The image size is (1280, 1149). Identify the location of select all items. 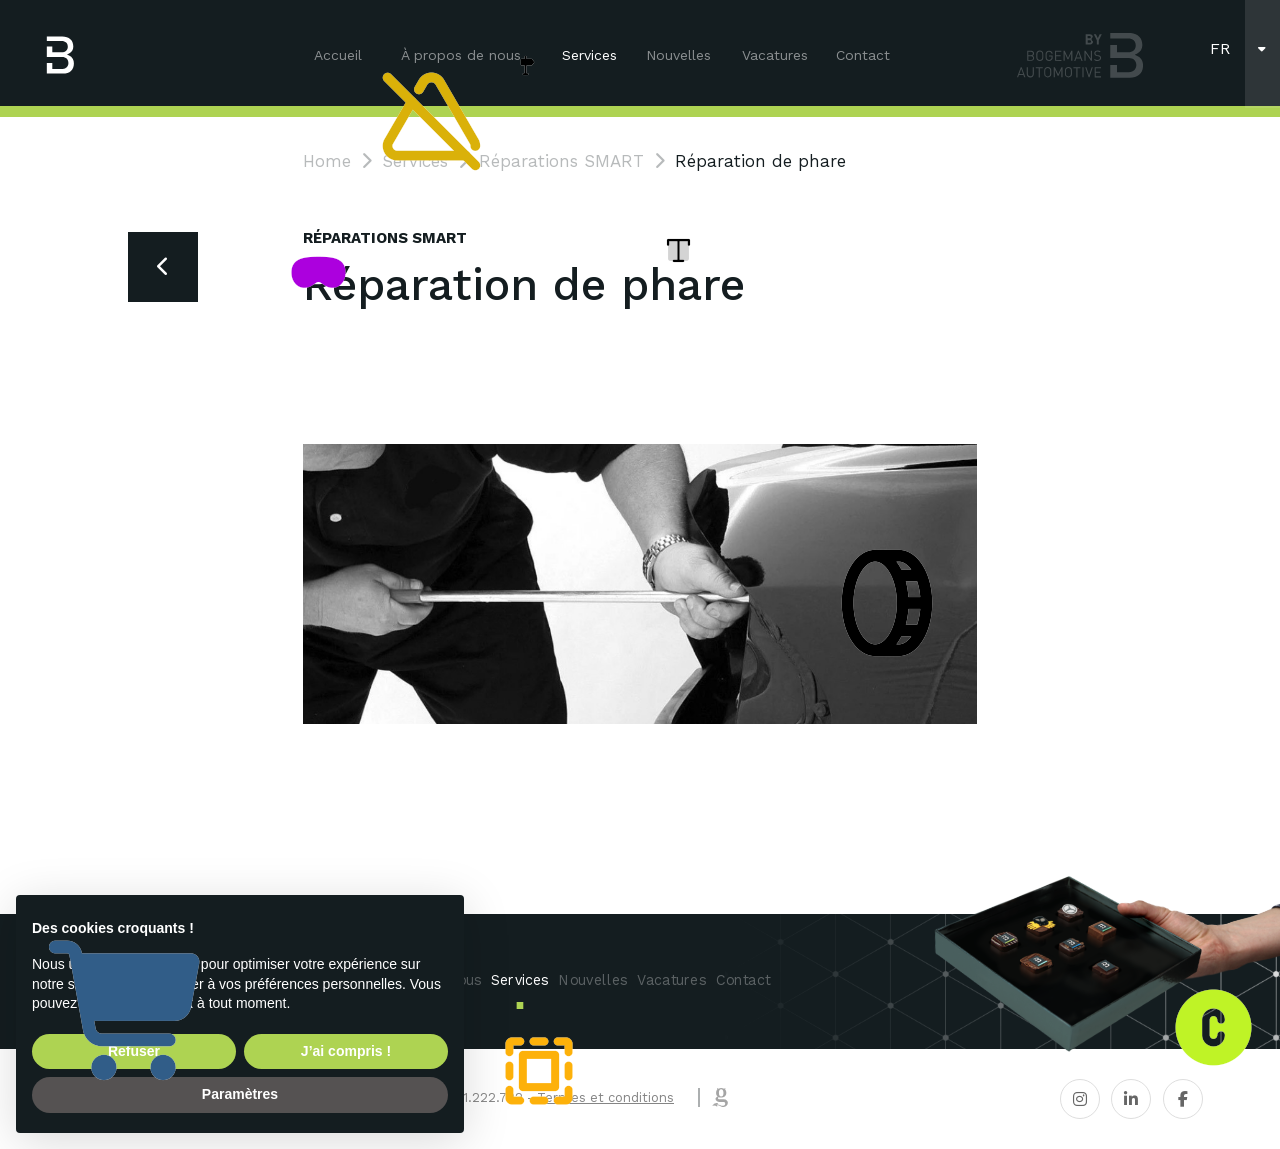
(539, 1071).